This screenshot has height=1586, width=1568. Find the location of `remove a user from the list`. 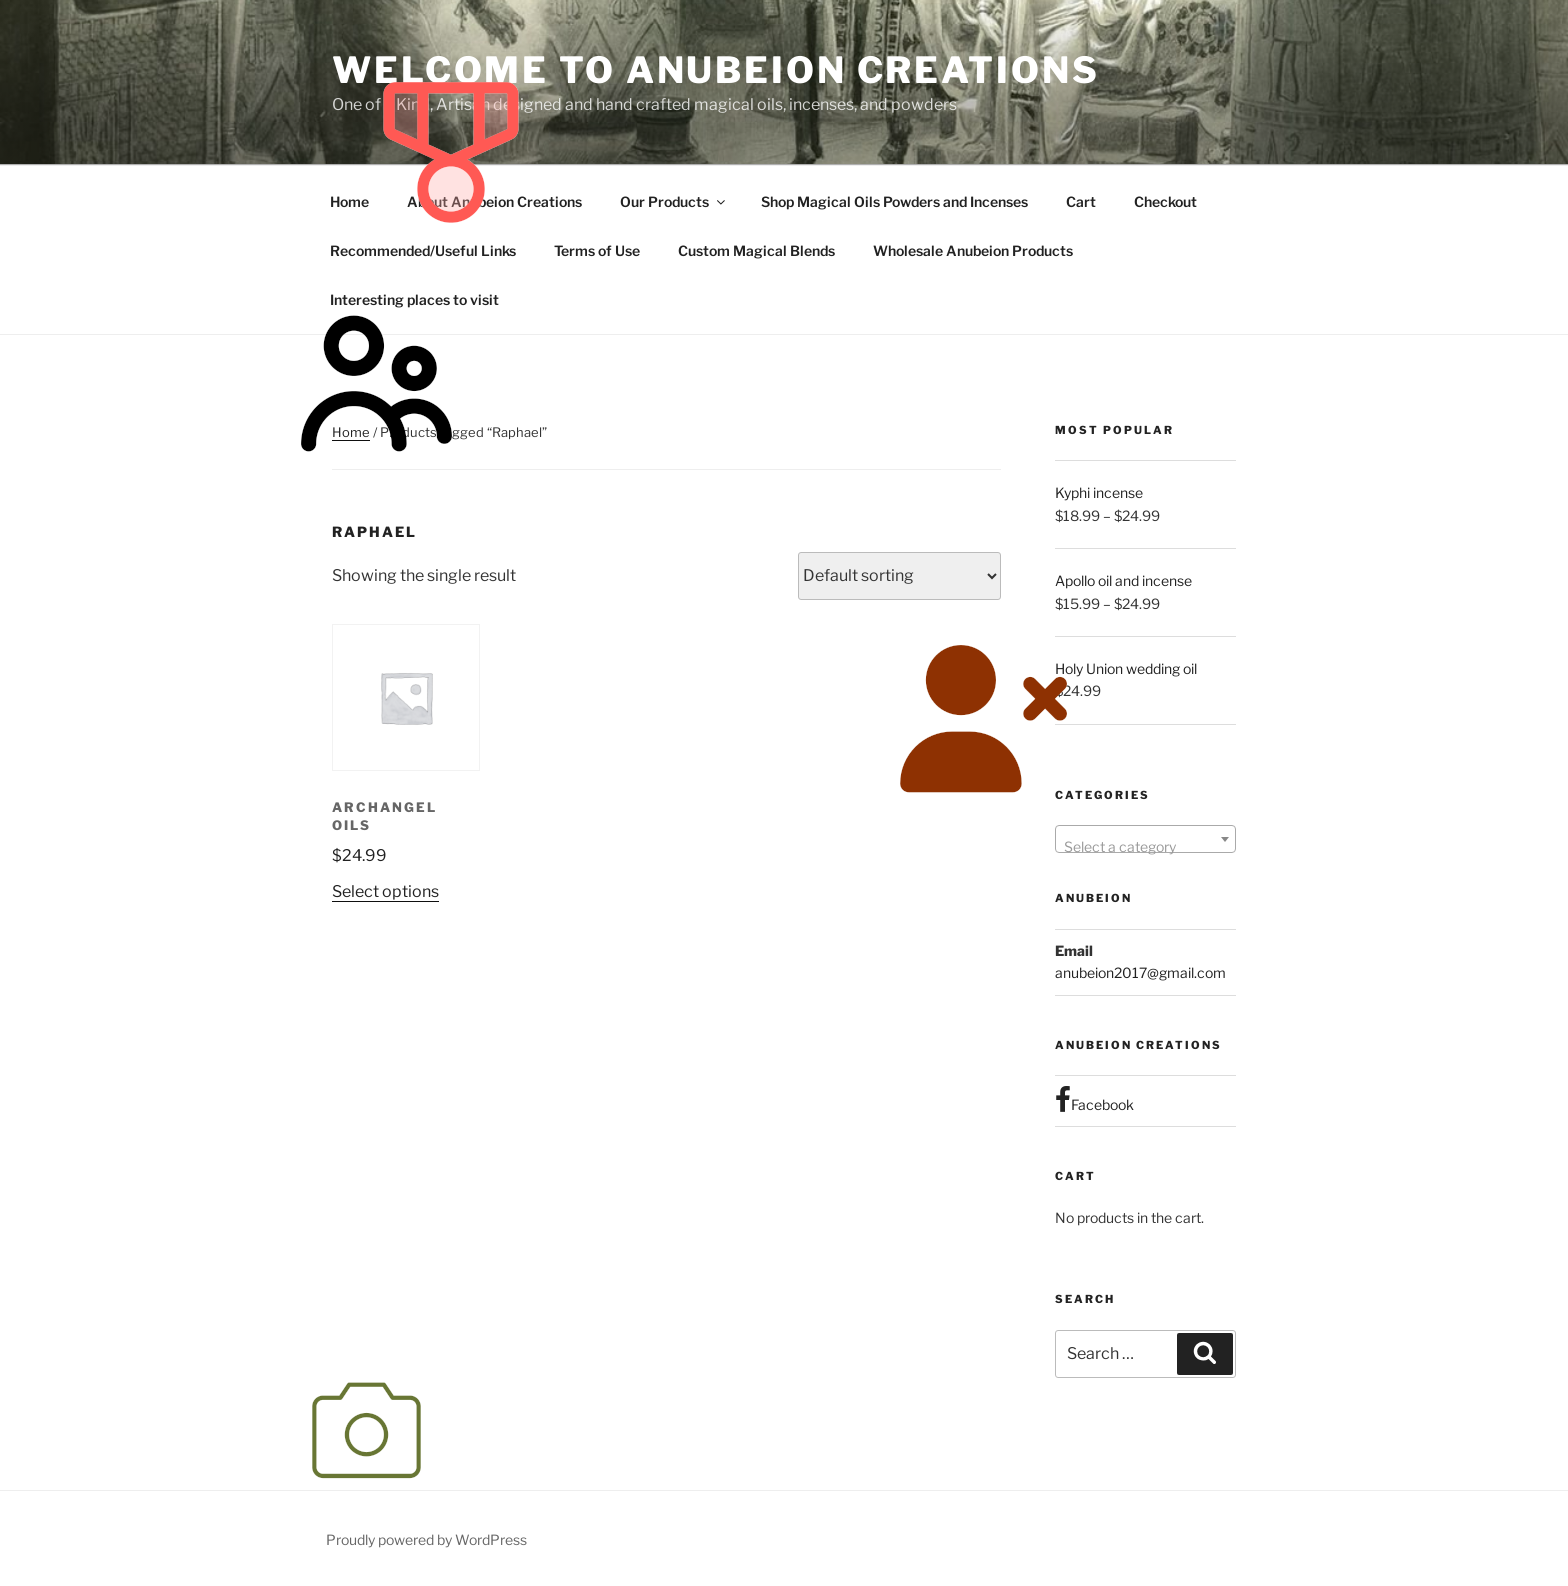

remove a user from the list is located at coordinates (979, 717).